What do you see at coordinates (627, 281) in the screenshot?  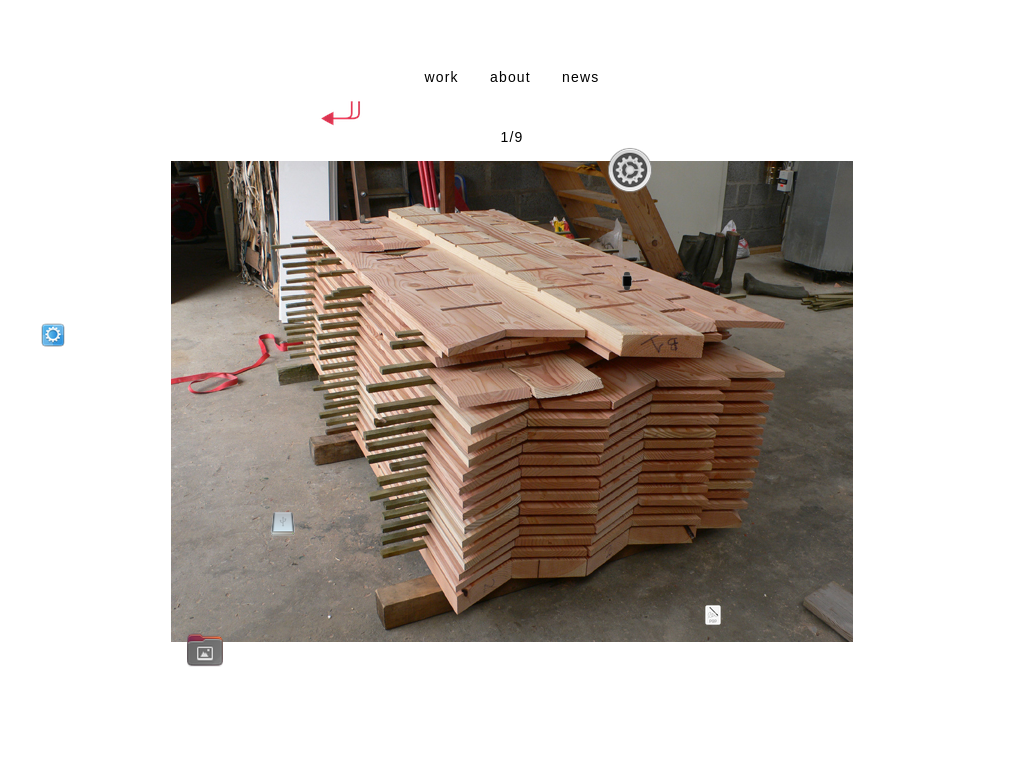 I see `apple watch device icon` at bounding box center [627, 281].